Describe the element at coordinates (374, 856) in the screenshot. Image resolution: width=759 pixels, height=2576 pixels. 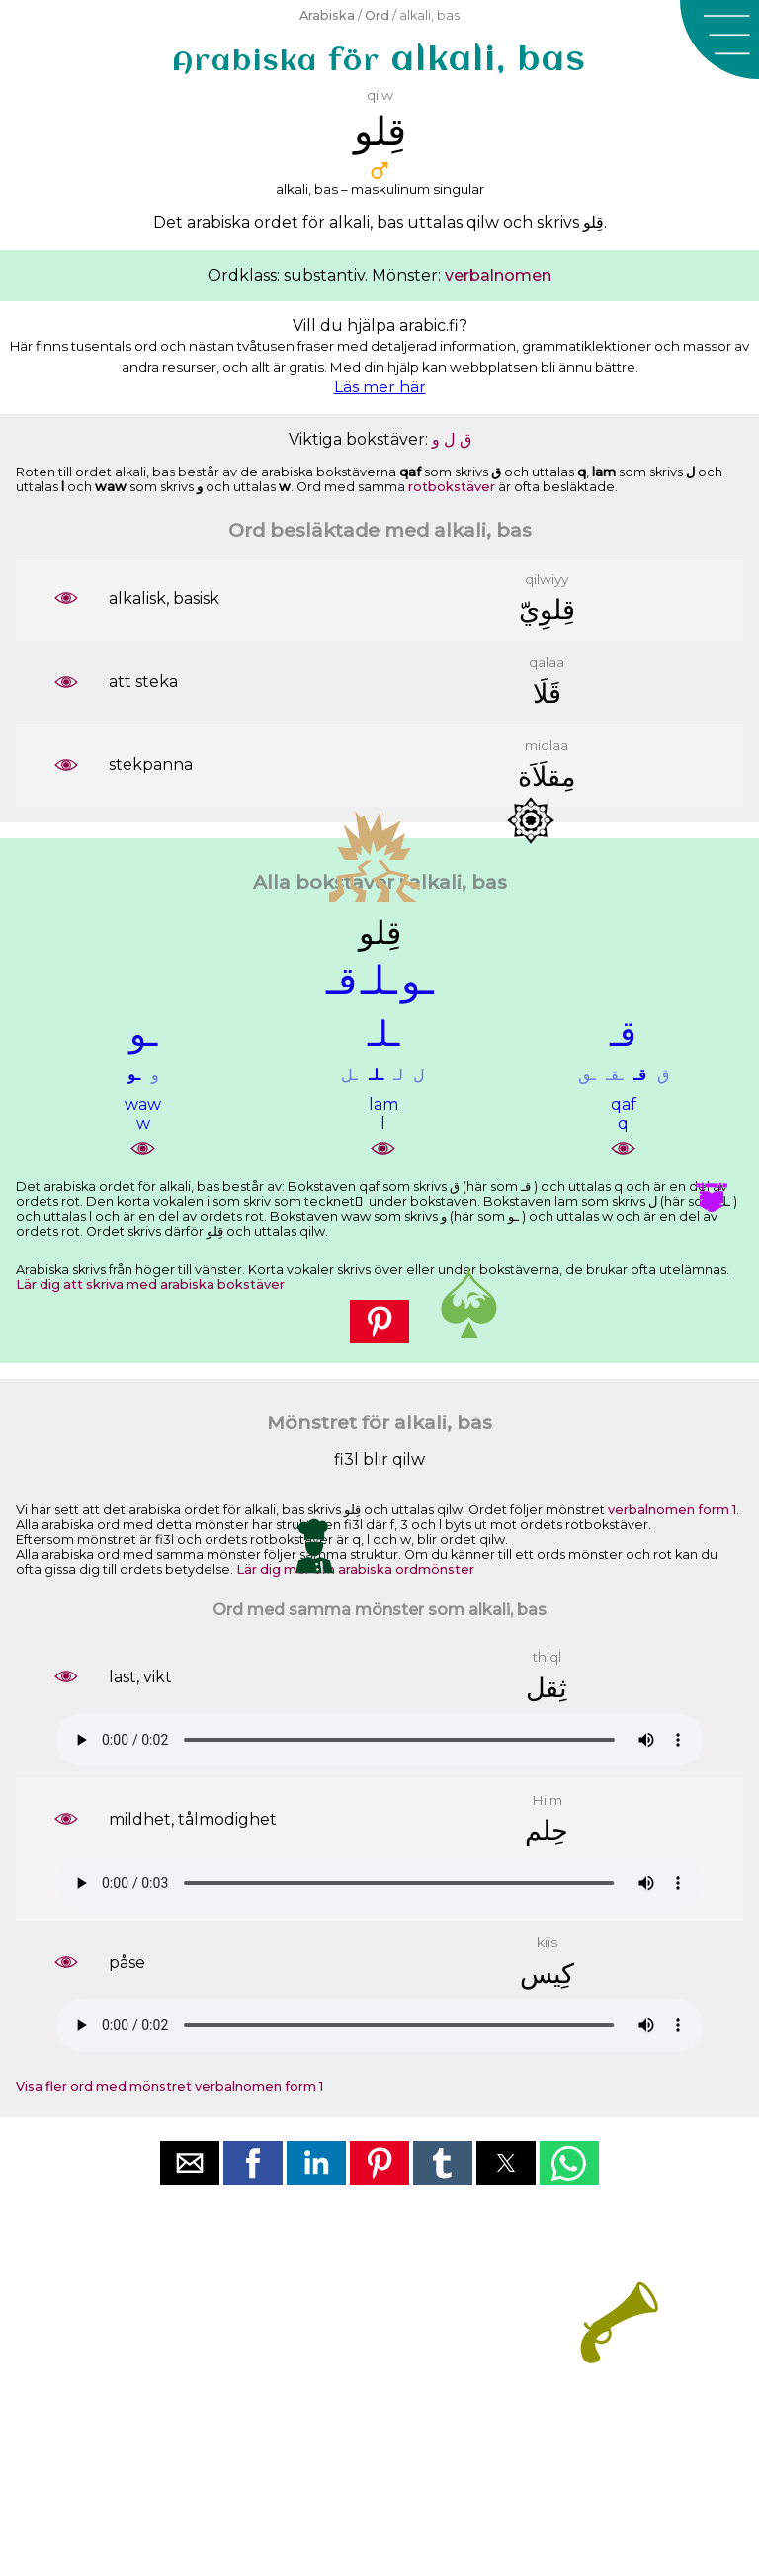
I see `indicates seismic activity or earthquake event` at that location.